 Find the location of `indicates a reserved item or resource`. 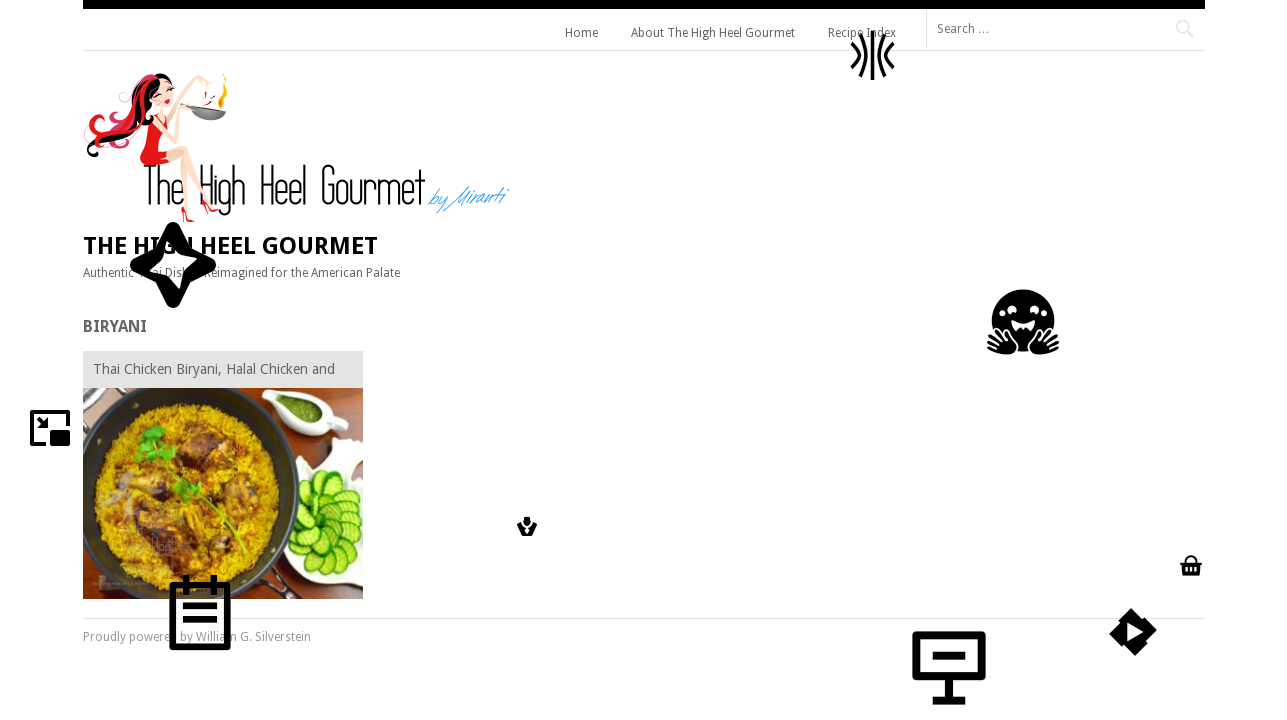

indicates a reserved item or resource is located at coordinates (949, 668).